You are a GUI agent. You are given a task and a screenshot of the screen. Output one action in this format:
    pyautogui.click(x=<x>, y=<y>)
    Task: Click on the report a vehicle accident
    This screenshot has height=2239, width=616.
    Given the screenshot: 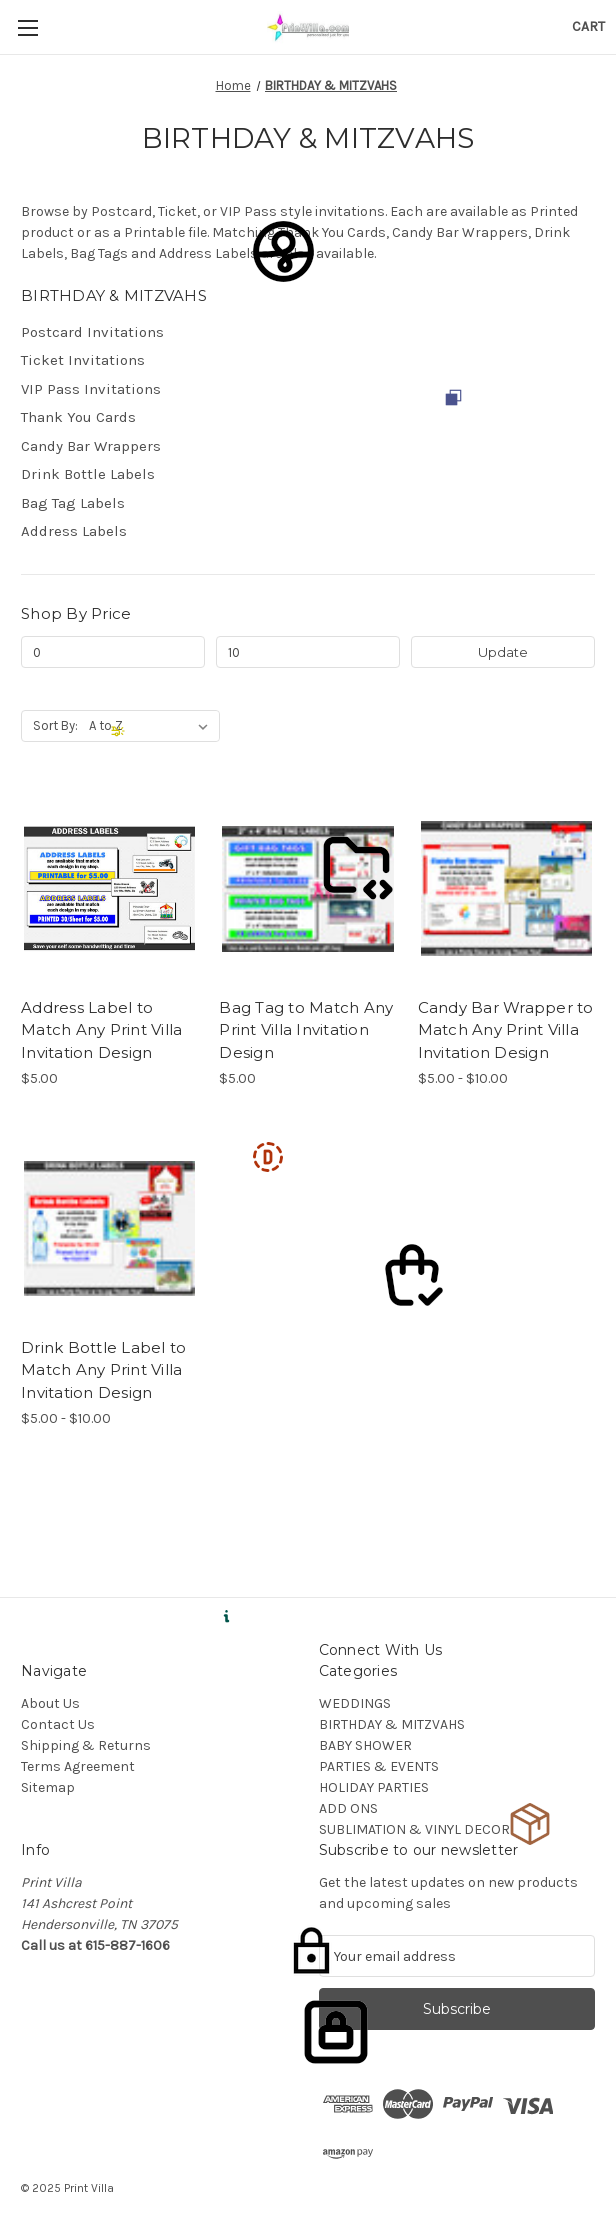 What is the action you would take?
    pyautogui.click(x=118, y=731)
    